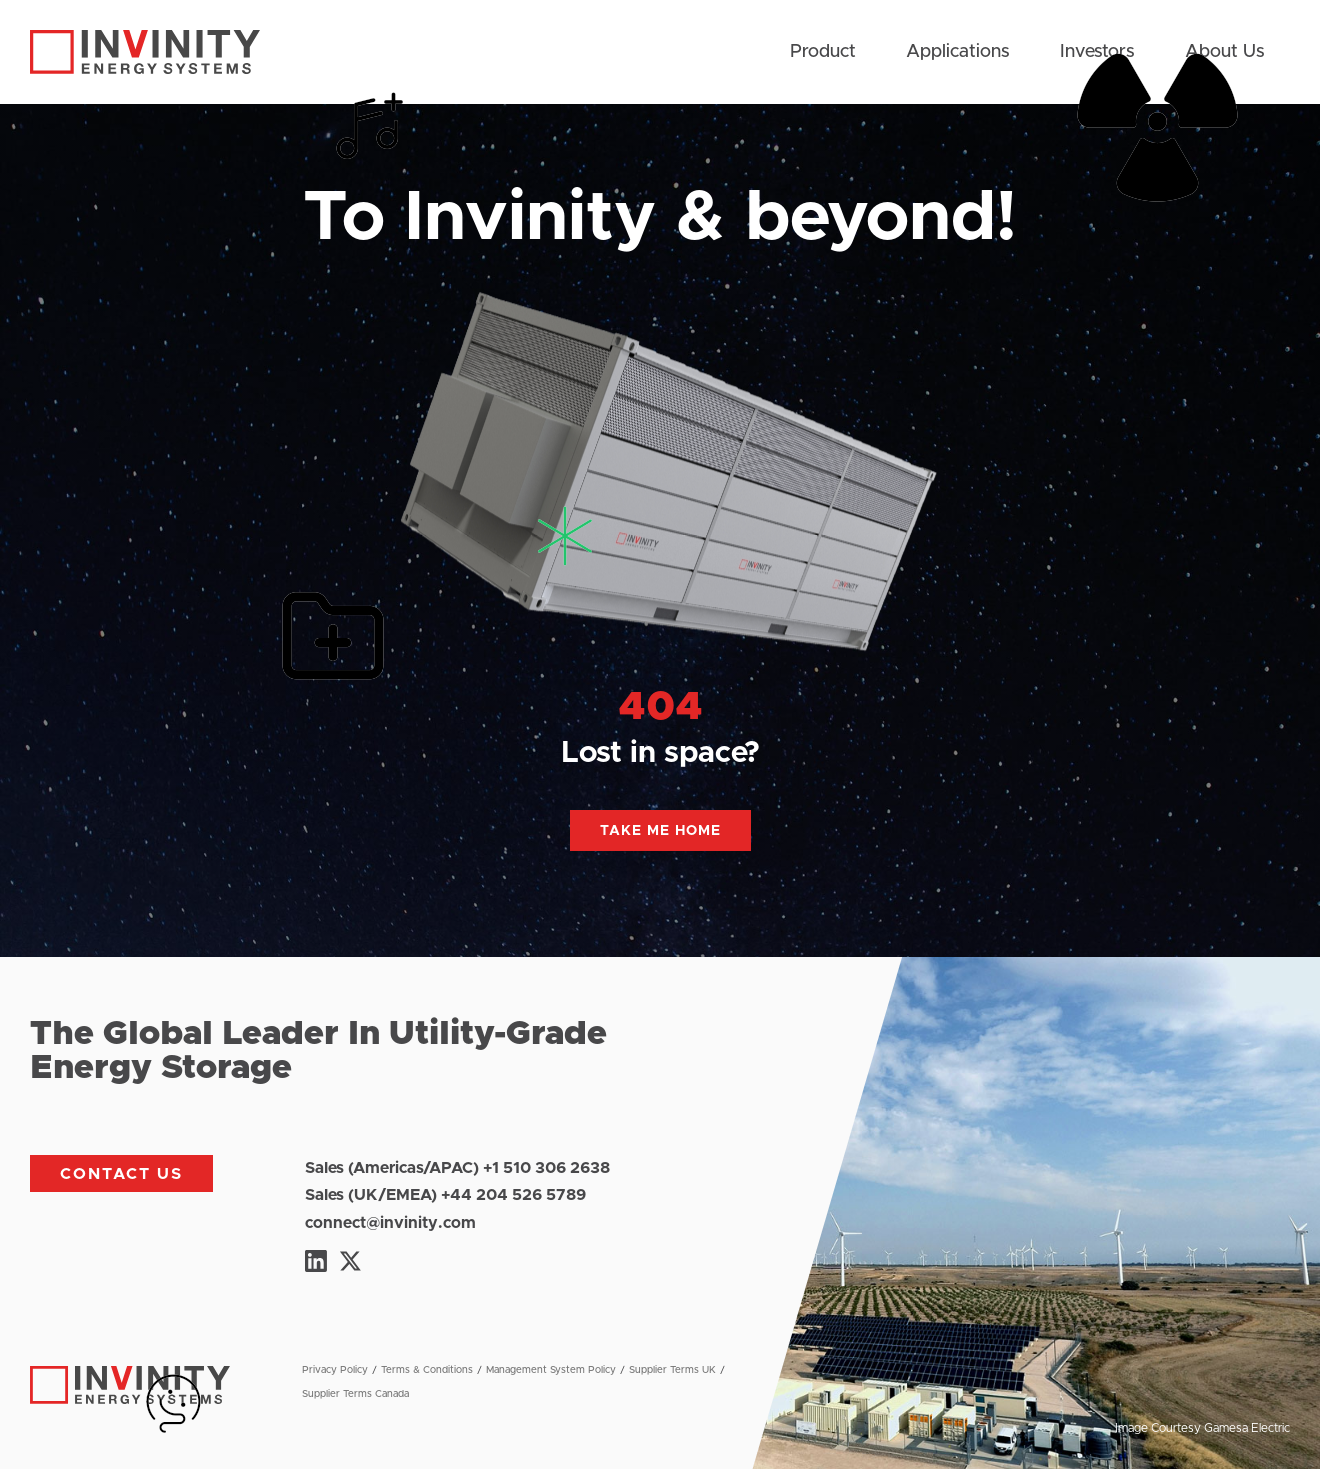 This screenshot has height=1469, width=1320. What do you see at coordinates (1157, 121) in the screenshot?
I see `indicates radioactive or hazardous material warning` at bounding box center [1157, 121].